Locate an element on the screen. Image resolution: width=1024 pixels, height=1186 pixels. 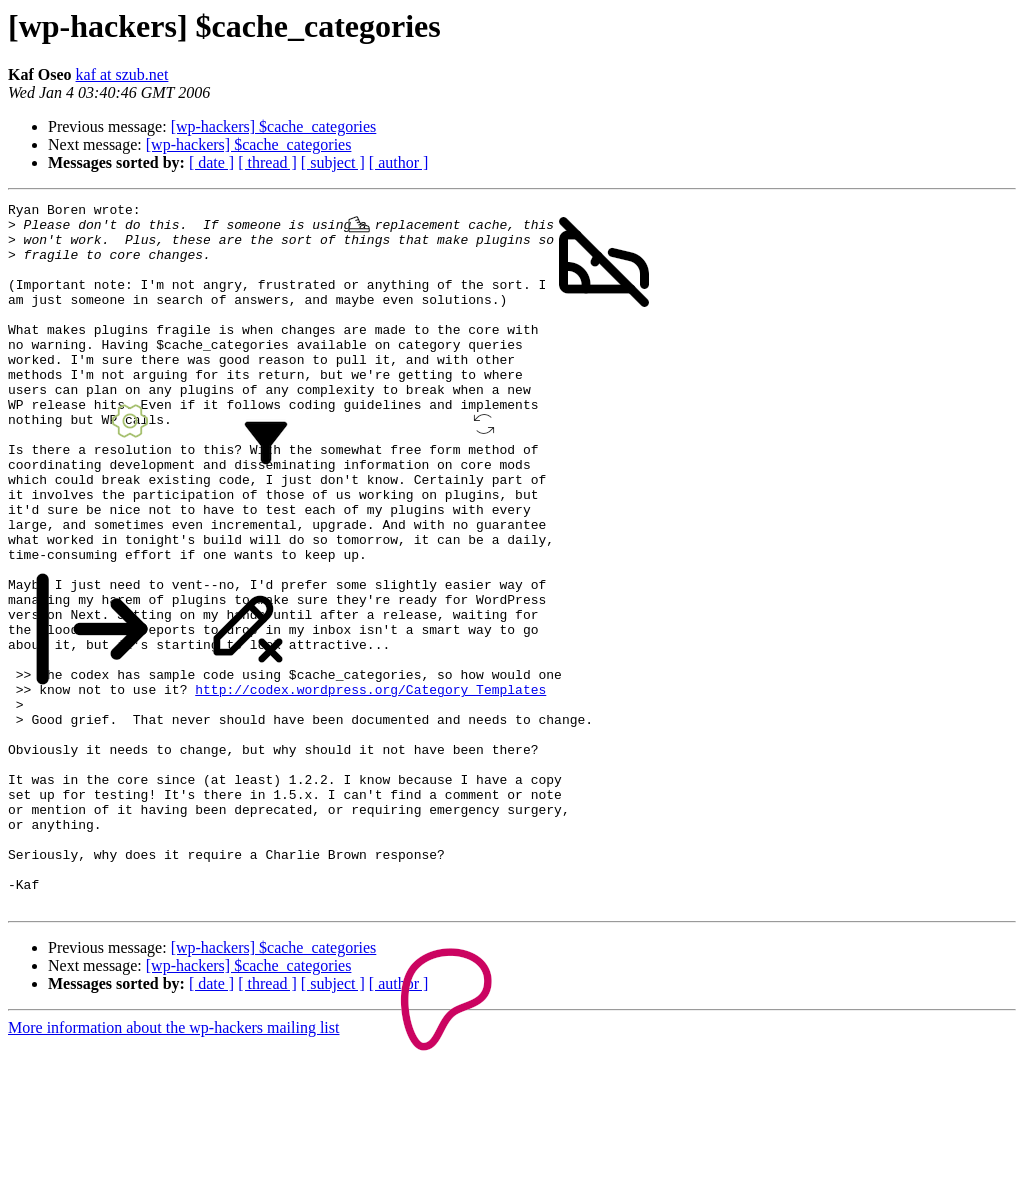
expand sidebar or panel is located at coordinates (92, 629).